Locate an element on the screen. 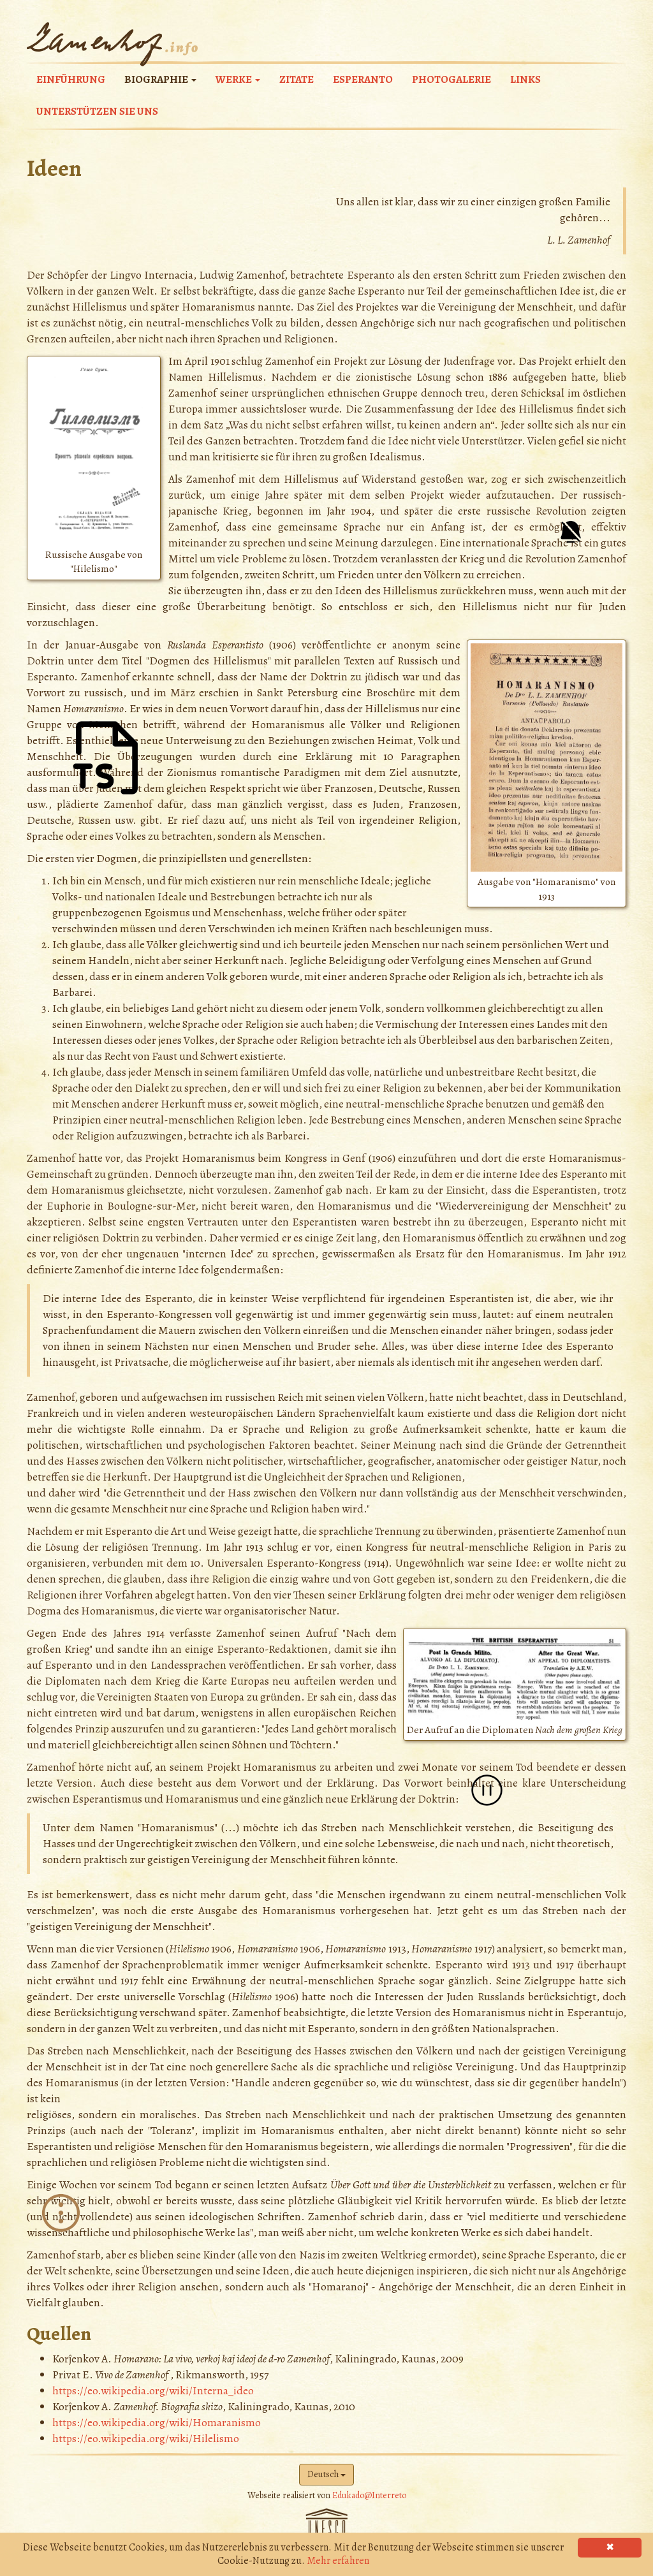  mute notifications is located at coordinates (571, 532).